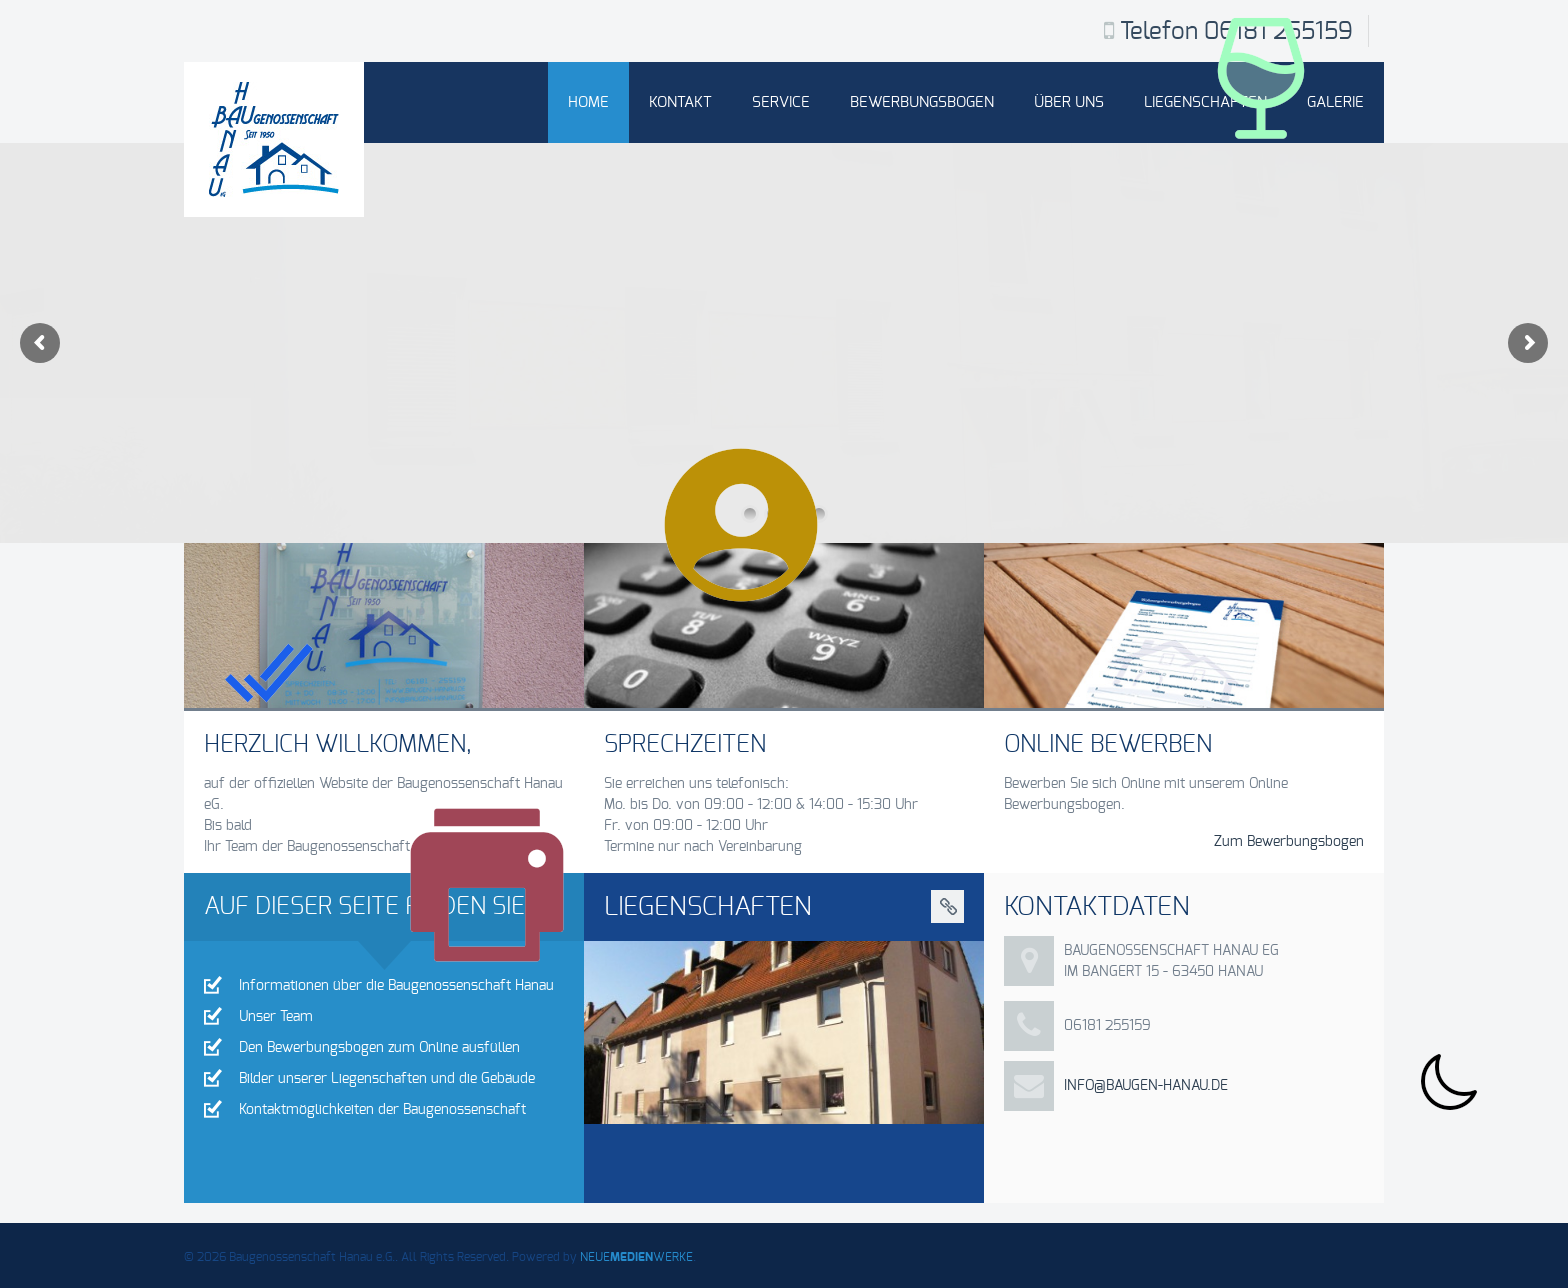  What do you see at coordinates (1449, 1082) in the screenshot?
I see `enable dark mode` at bounding box center [1449, 1082].